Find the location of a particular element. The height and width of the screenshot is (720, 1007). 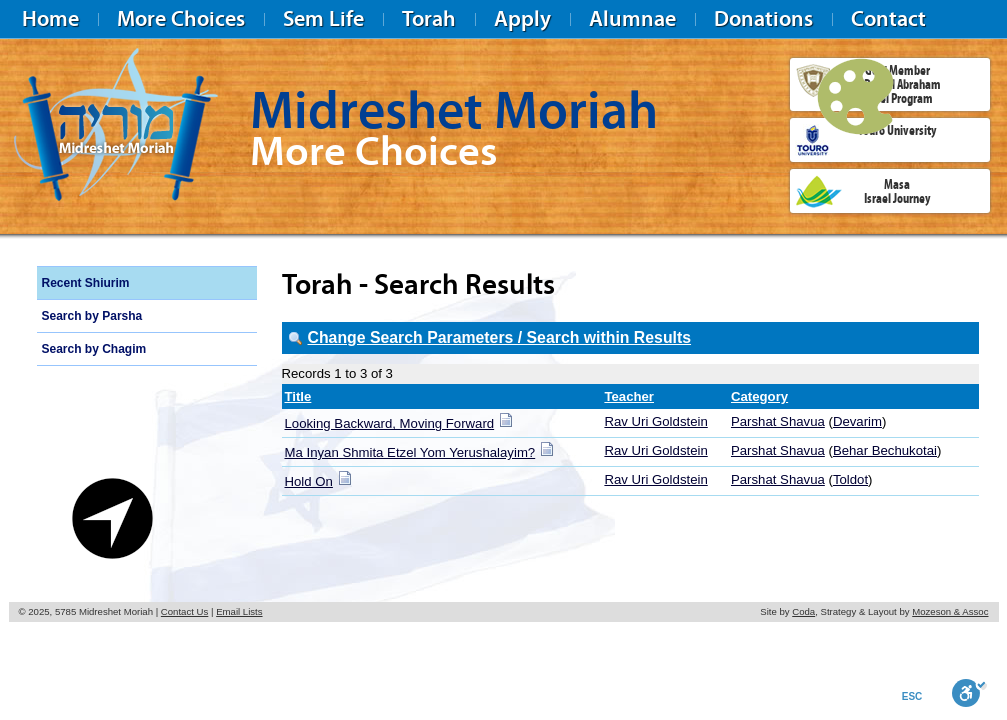

navigate to current location is located at coordinates (112, 518).